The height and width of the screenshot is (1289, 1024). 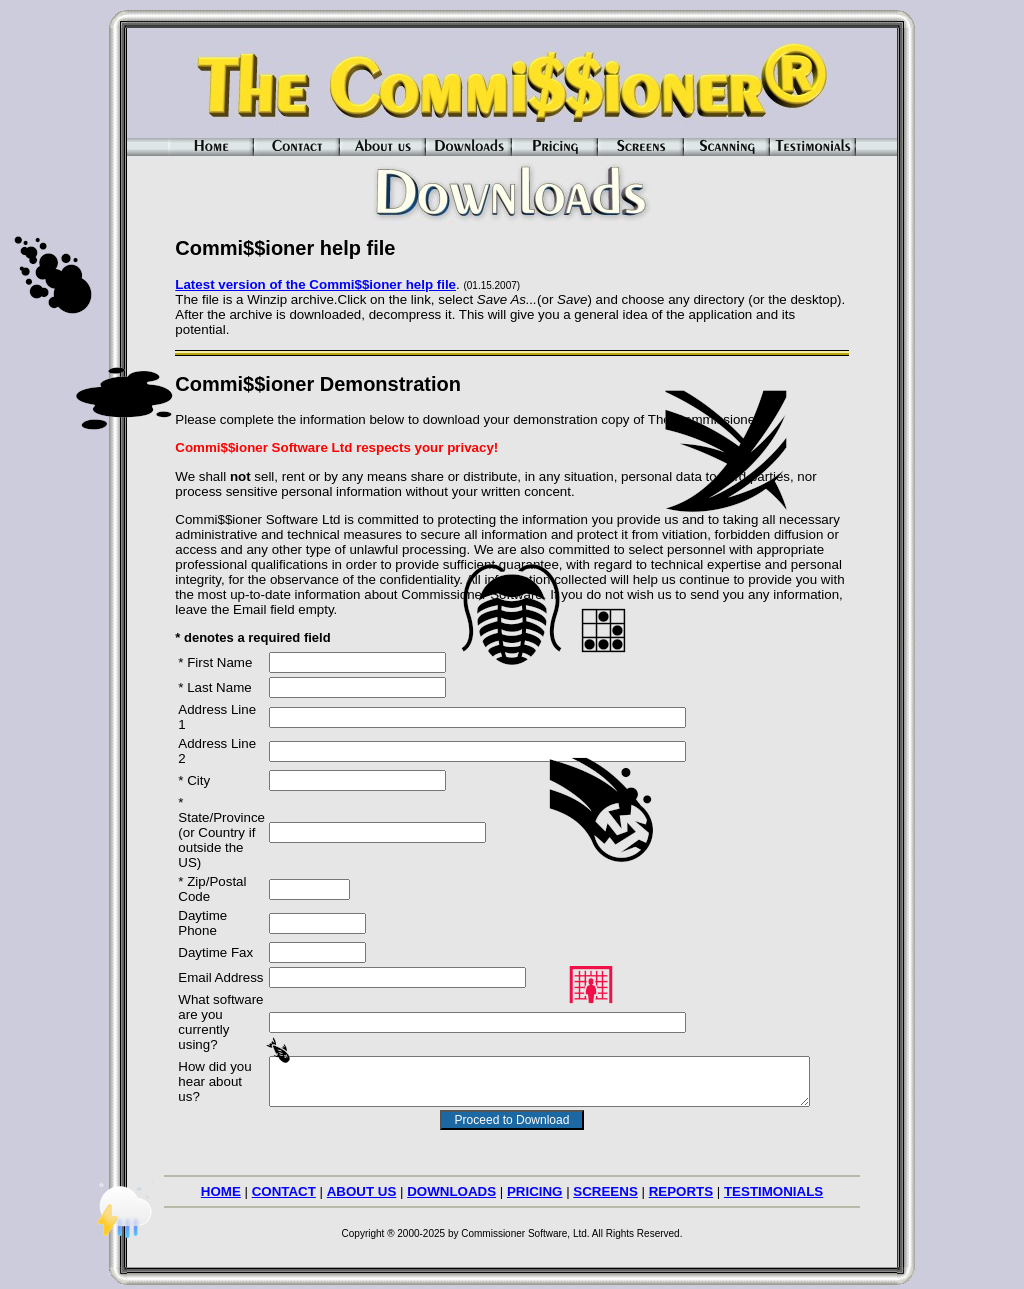 What do you see at coordinates (124, 391) in the screenshot?
I see `indicates a spill or hazard in a game environment` at bounding box center [124, 391].